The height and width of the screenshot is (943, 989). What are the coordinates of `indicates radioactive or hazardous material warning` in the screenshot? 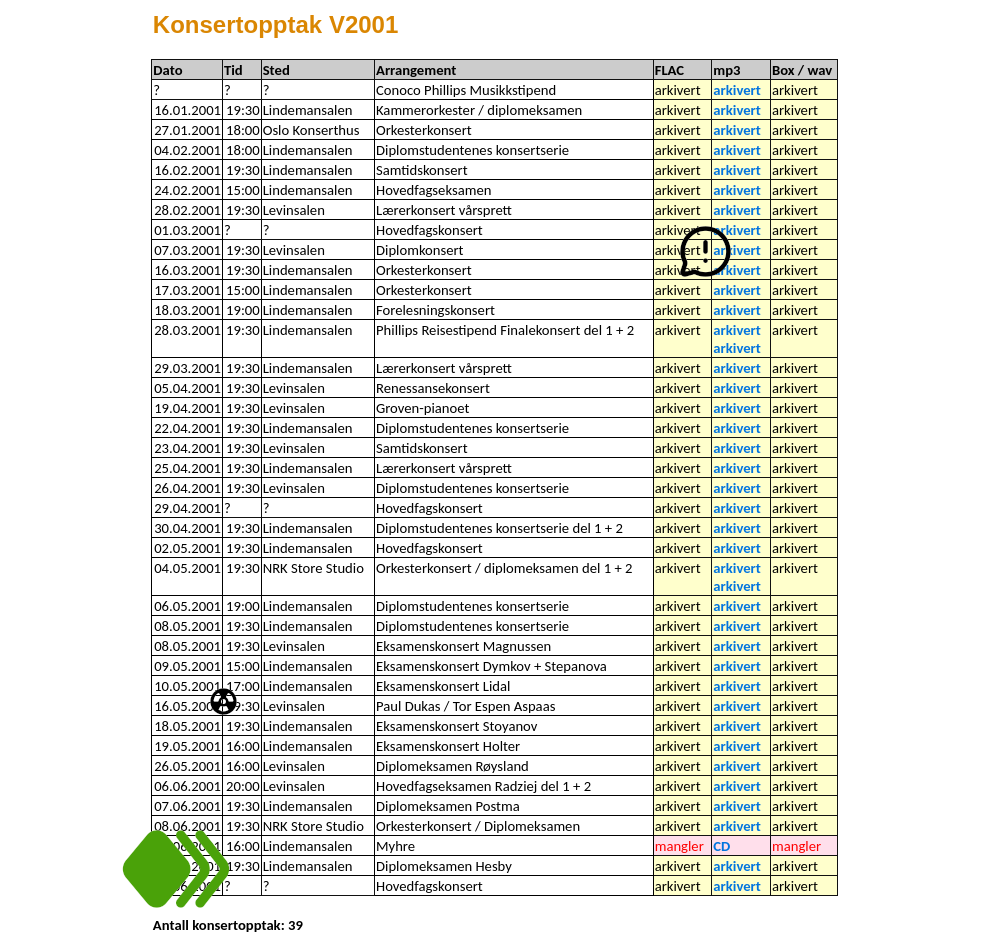 It's located at (223, 701).